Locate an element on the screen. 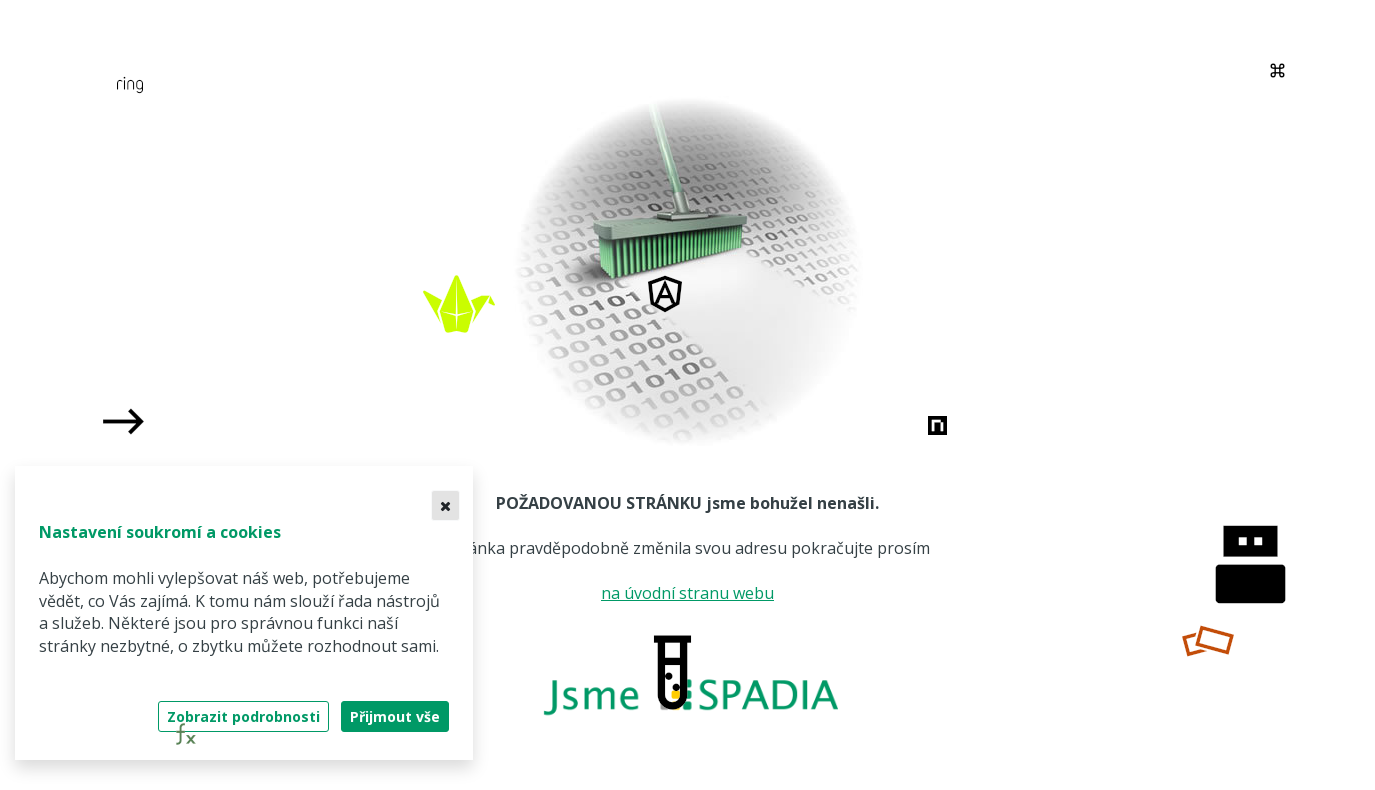  open the Ring smart home app is located at coordinates (130, 85).